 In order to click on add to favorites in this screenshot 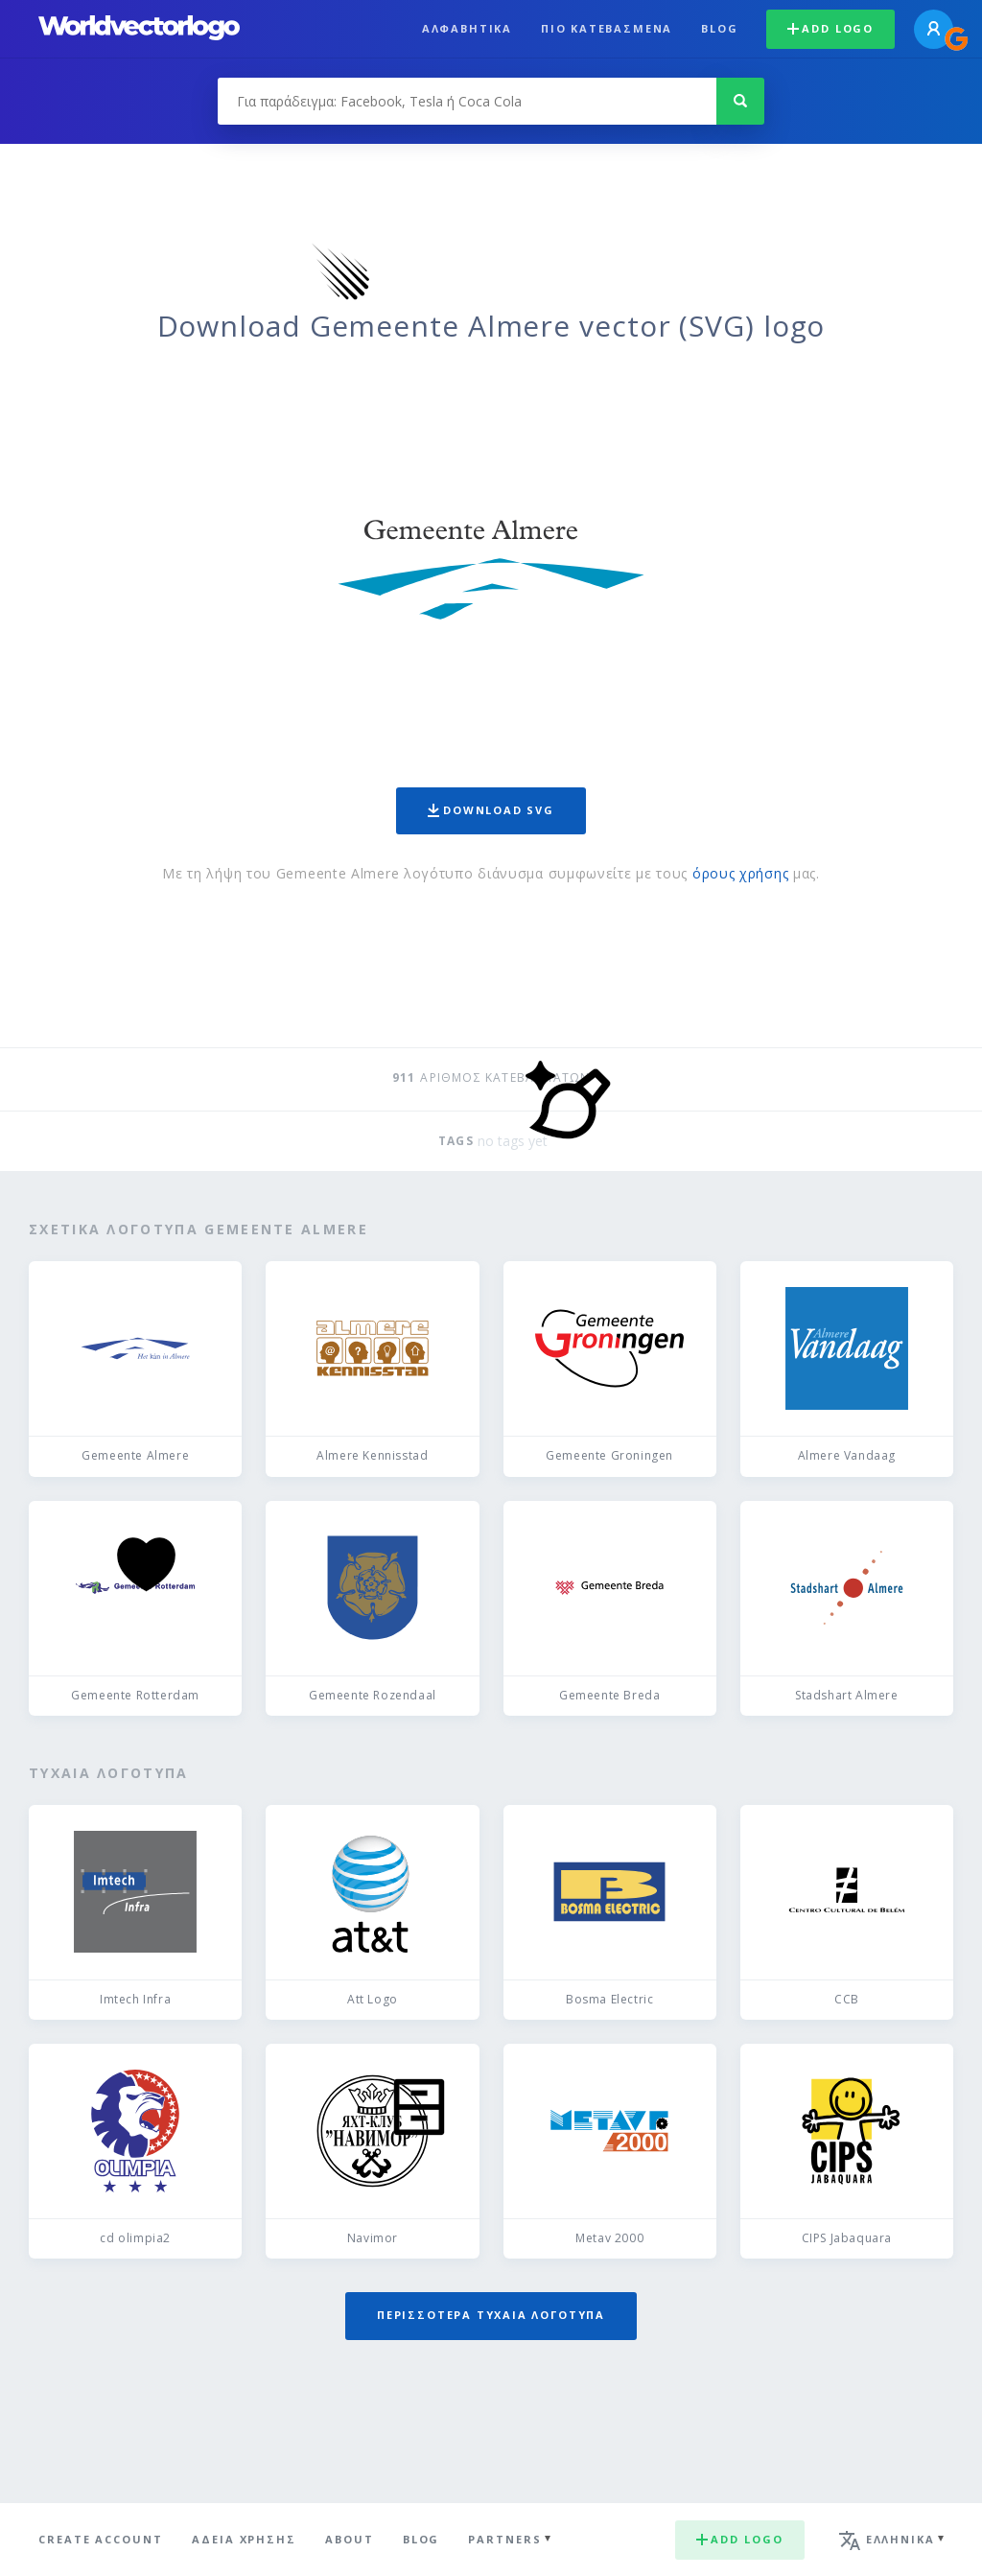, I will do `click(146, 1563)`.